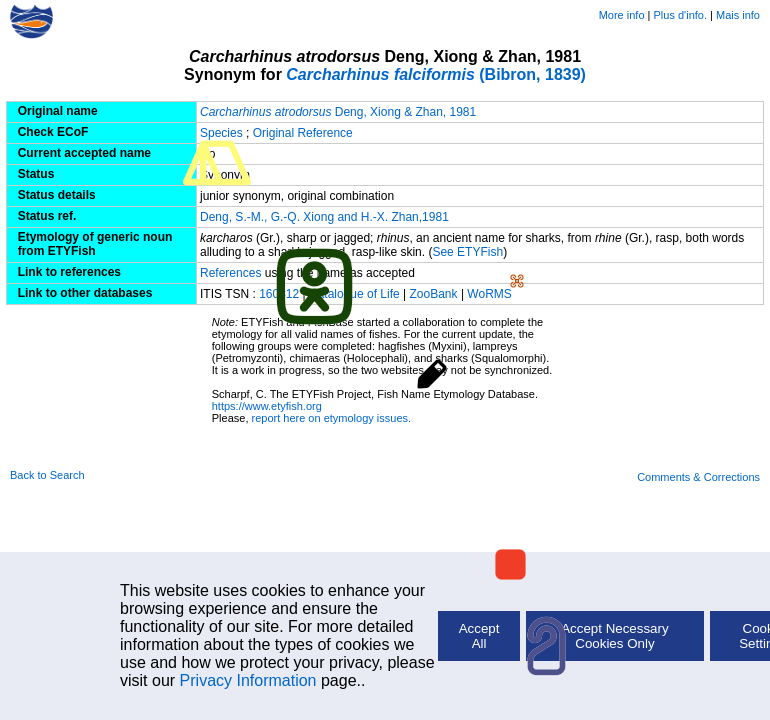 This screenshot has height=720, width=770. Describe the element at coordinates (432, 374) in the screenshot. I see `edit or modify content` at that location.